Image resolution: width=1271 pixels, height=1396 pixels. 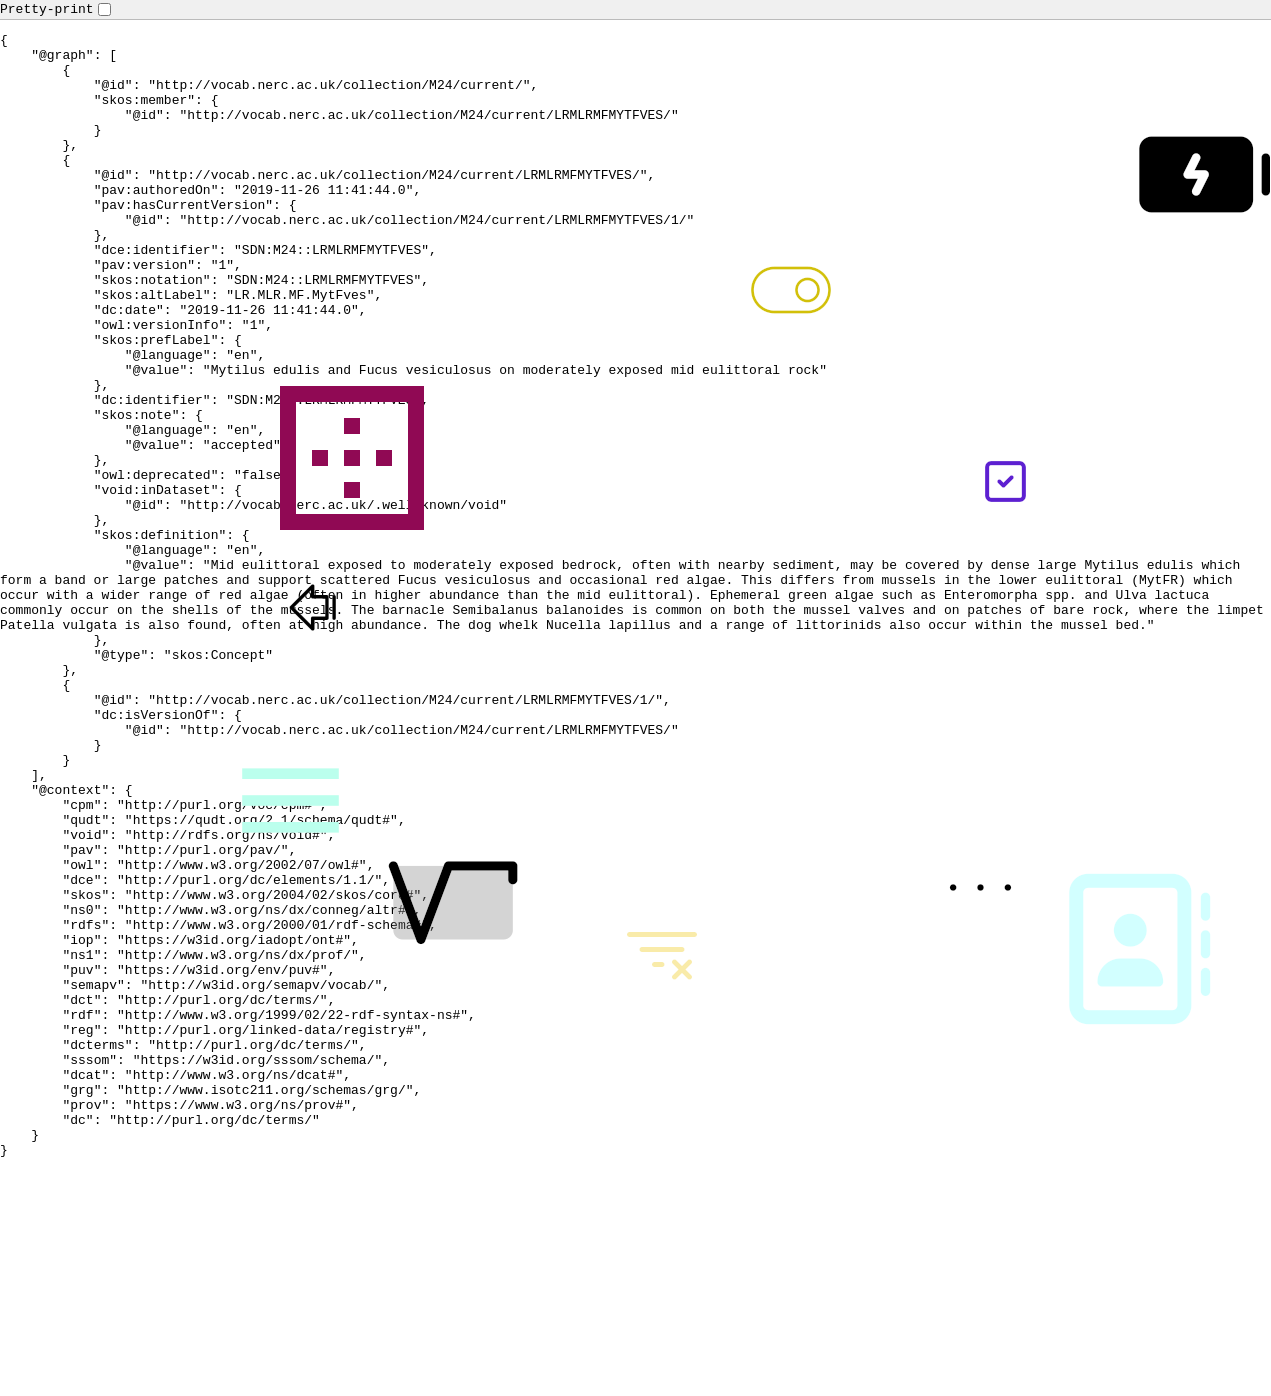 I want to click on open your contacts list, so click(x=1135, y=949).